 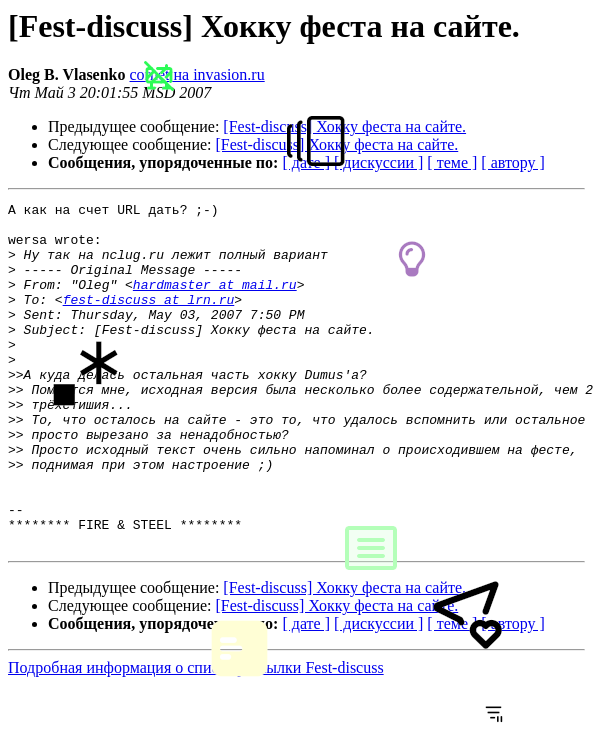 What do you see at coordinates (159, 76) in the screenshot?
I see `disable road barrier or construction zone` at bounding box center [159, 76].